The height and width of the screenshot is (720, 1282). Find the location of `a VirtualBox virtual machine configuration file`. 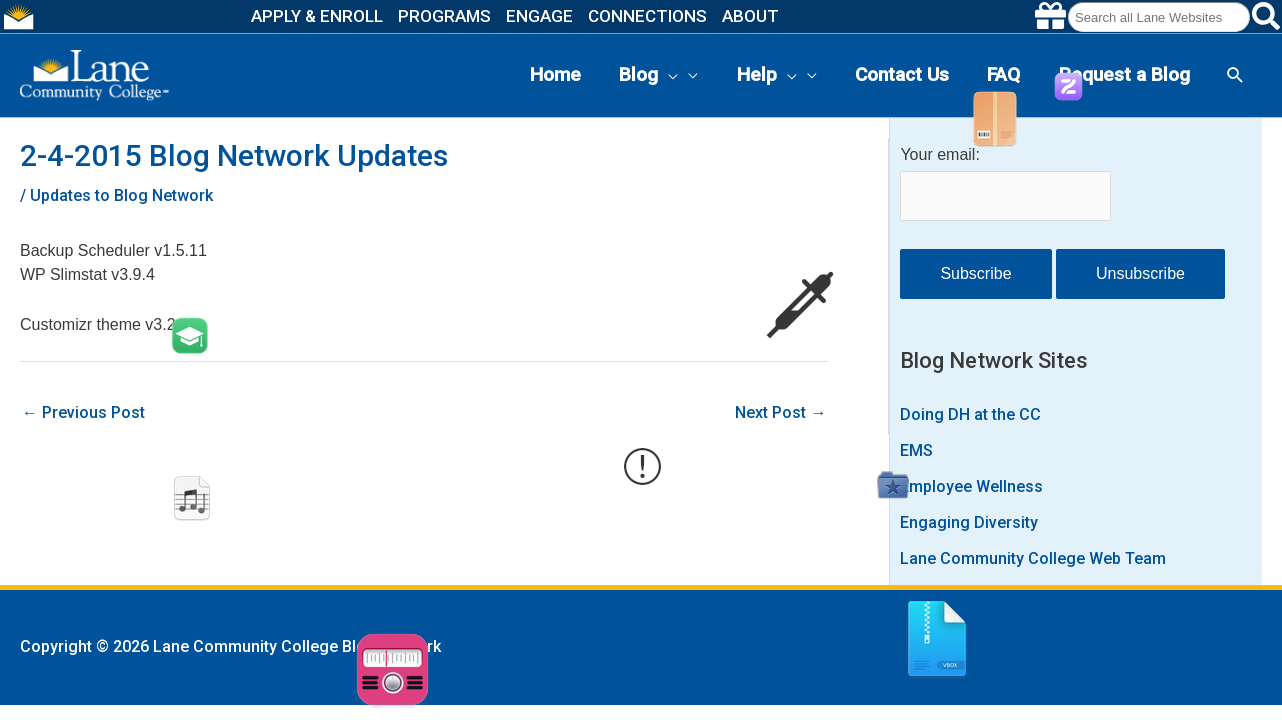

a VirtualBox virtual machine configuration file is located at coordinates (937, 640).